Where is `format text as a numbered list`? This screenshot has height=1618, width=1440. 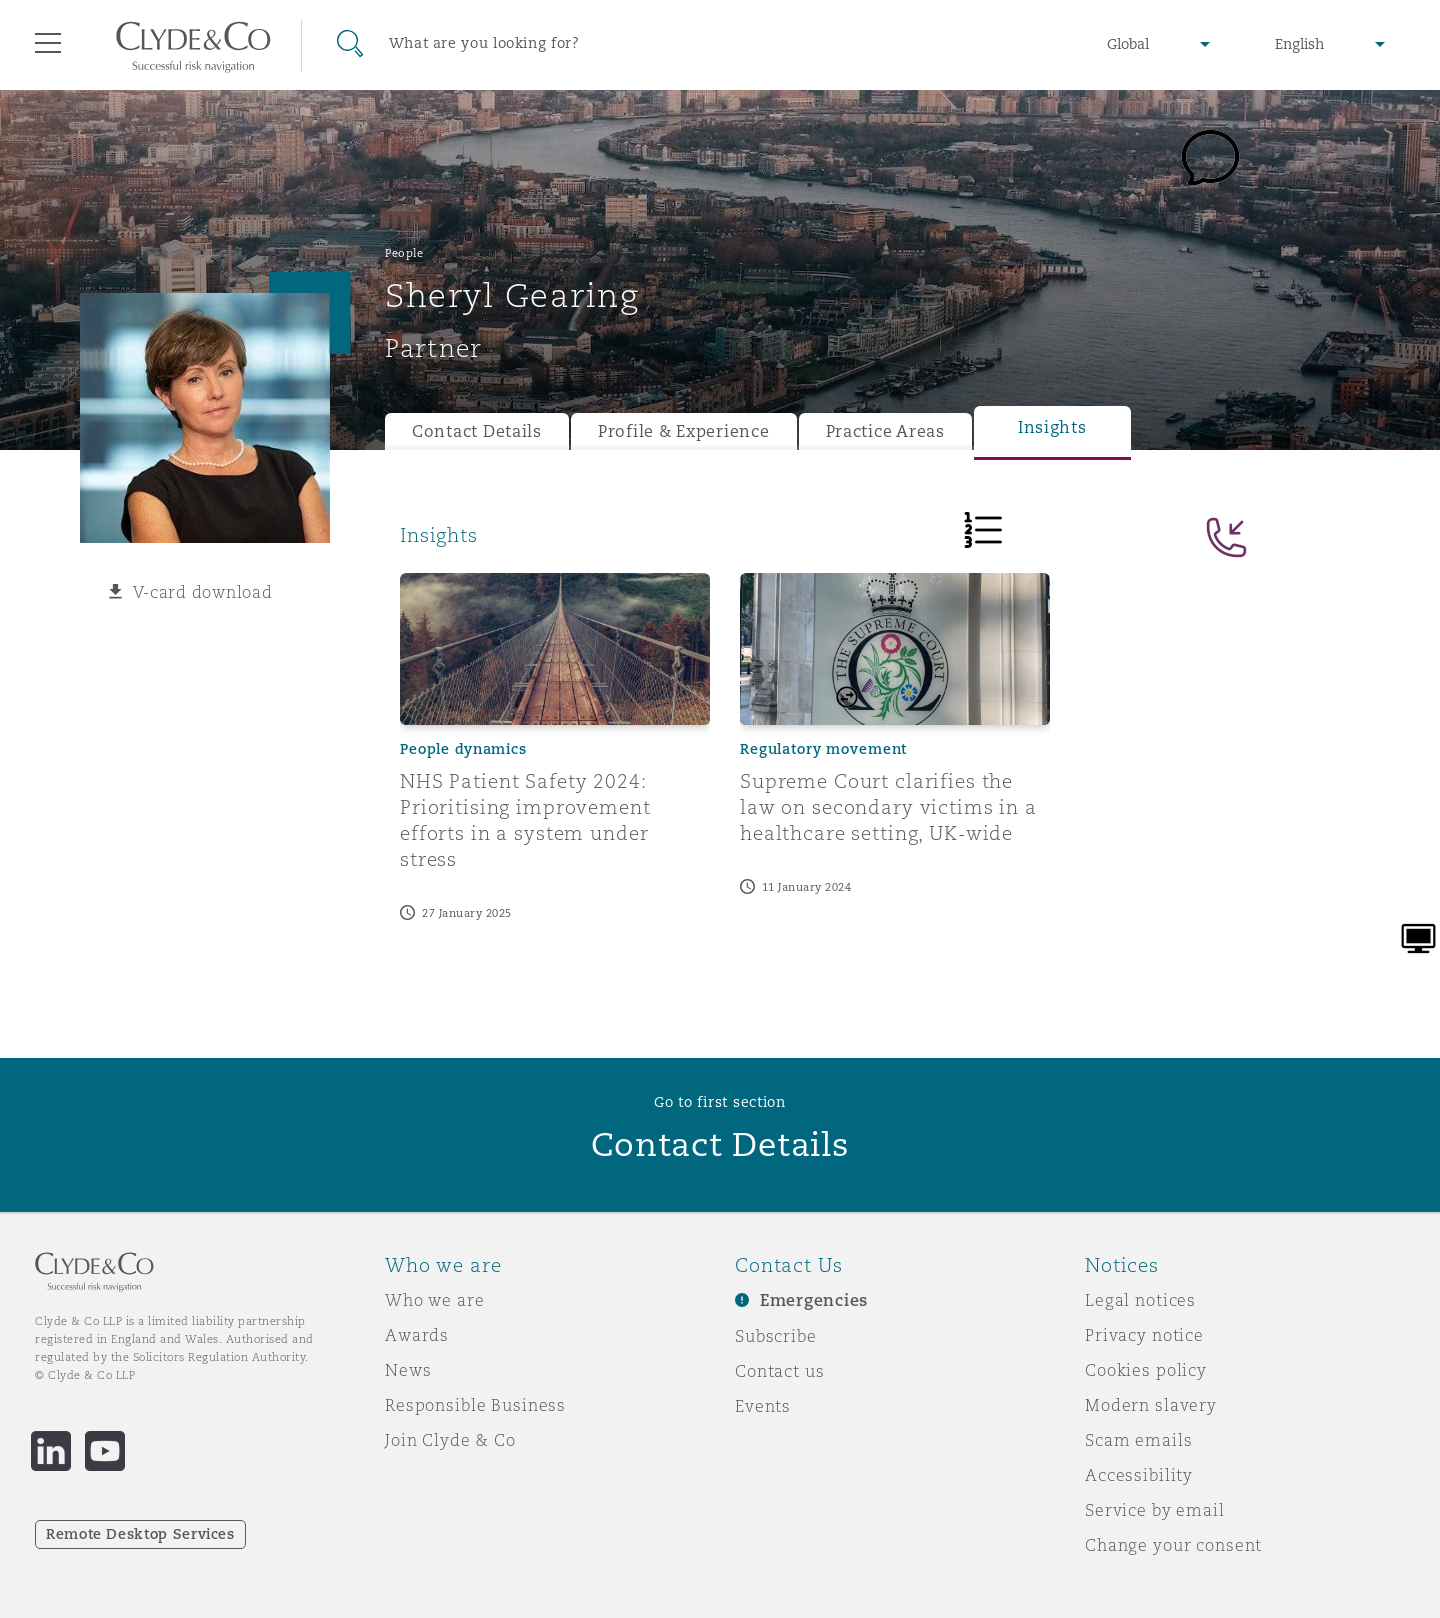 format text as a numbered list is located at coordinates (984, 530).